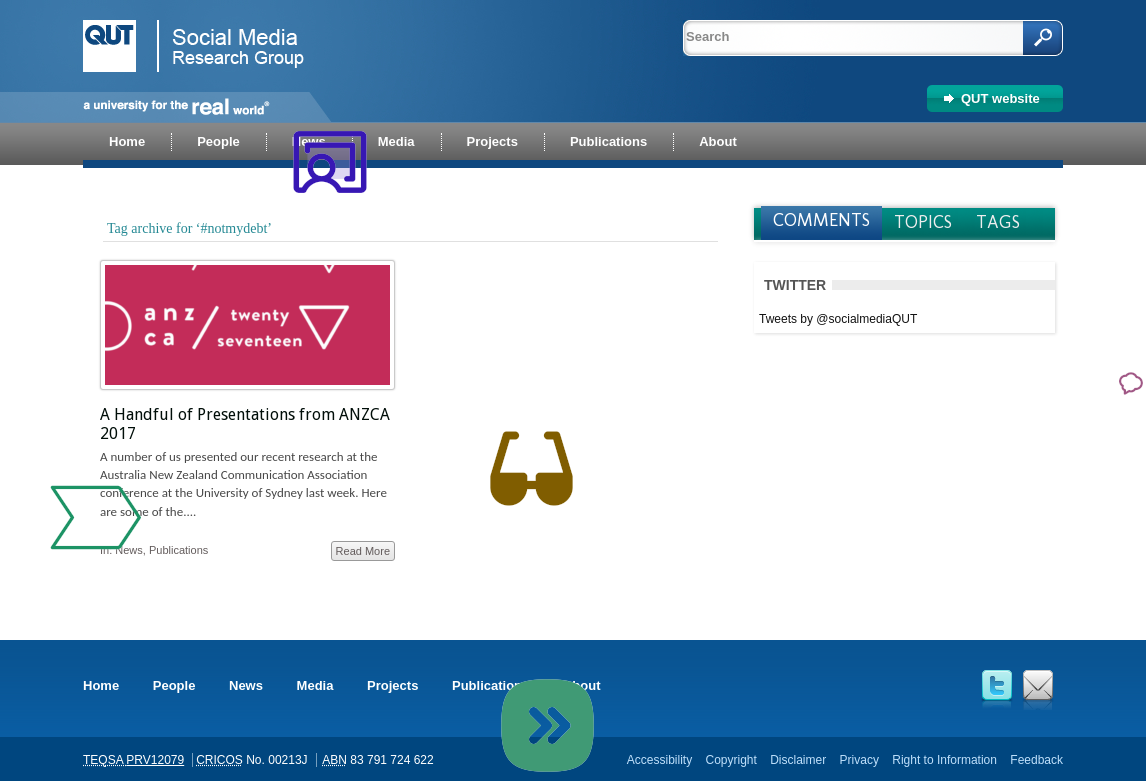 This screenshot has width=1146, height=781. I want to click on open chat or messaging, so click(1130, 383).